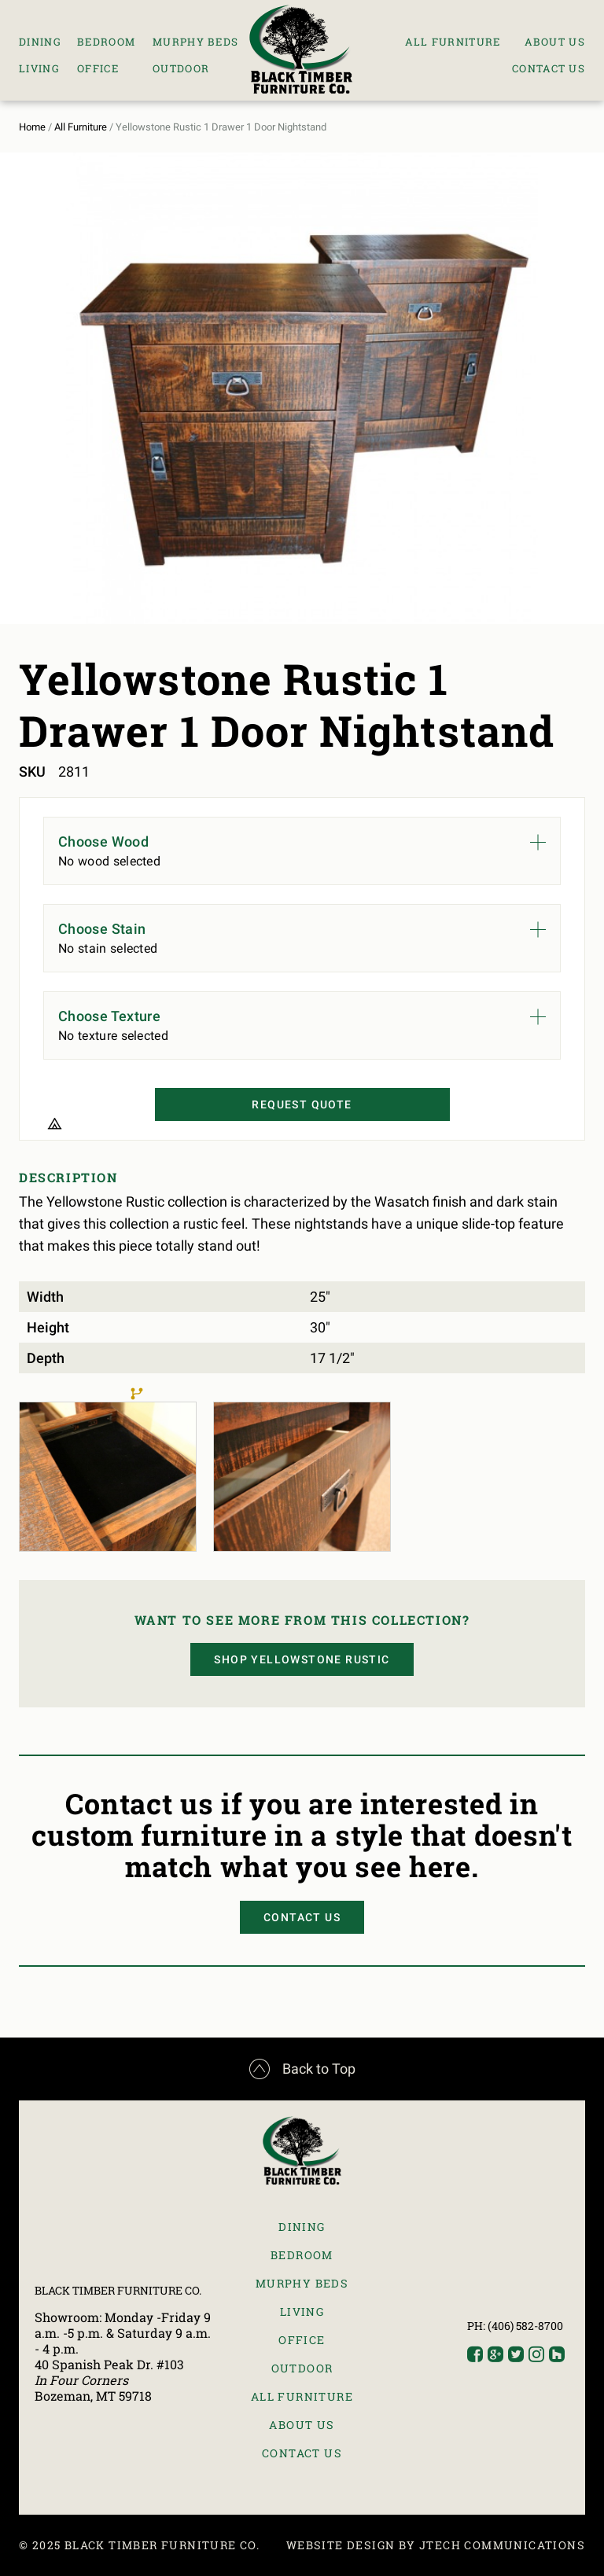 The width and height of the screenshot is (604, 2576). Describe the element at coordinates (54, 1123) in the screenshot. I see `view camping or outdoor locations` at that location.